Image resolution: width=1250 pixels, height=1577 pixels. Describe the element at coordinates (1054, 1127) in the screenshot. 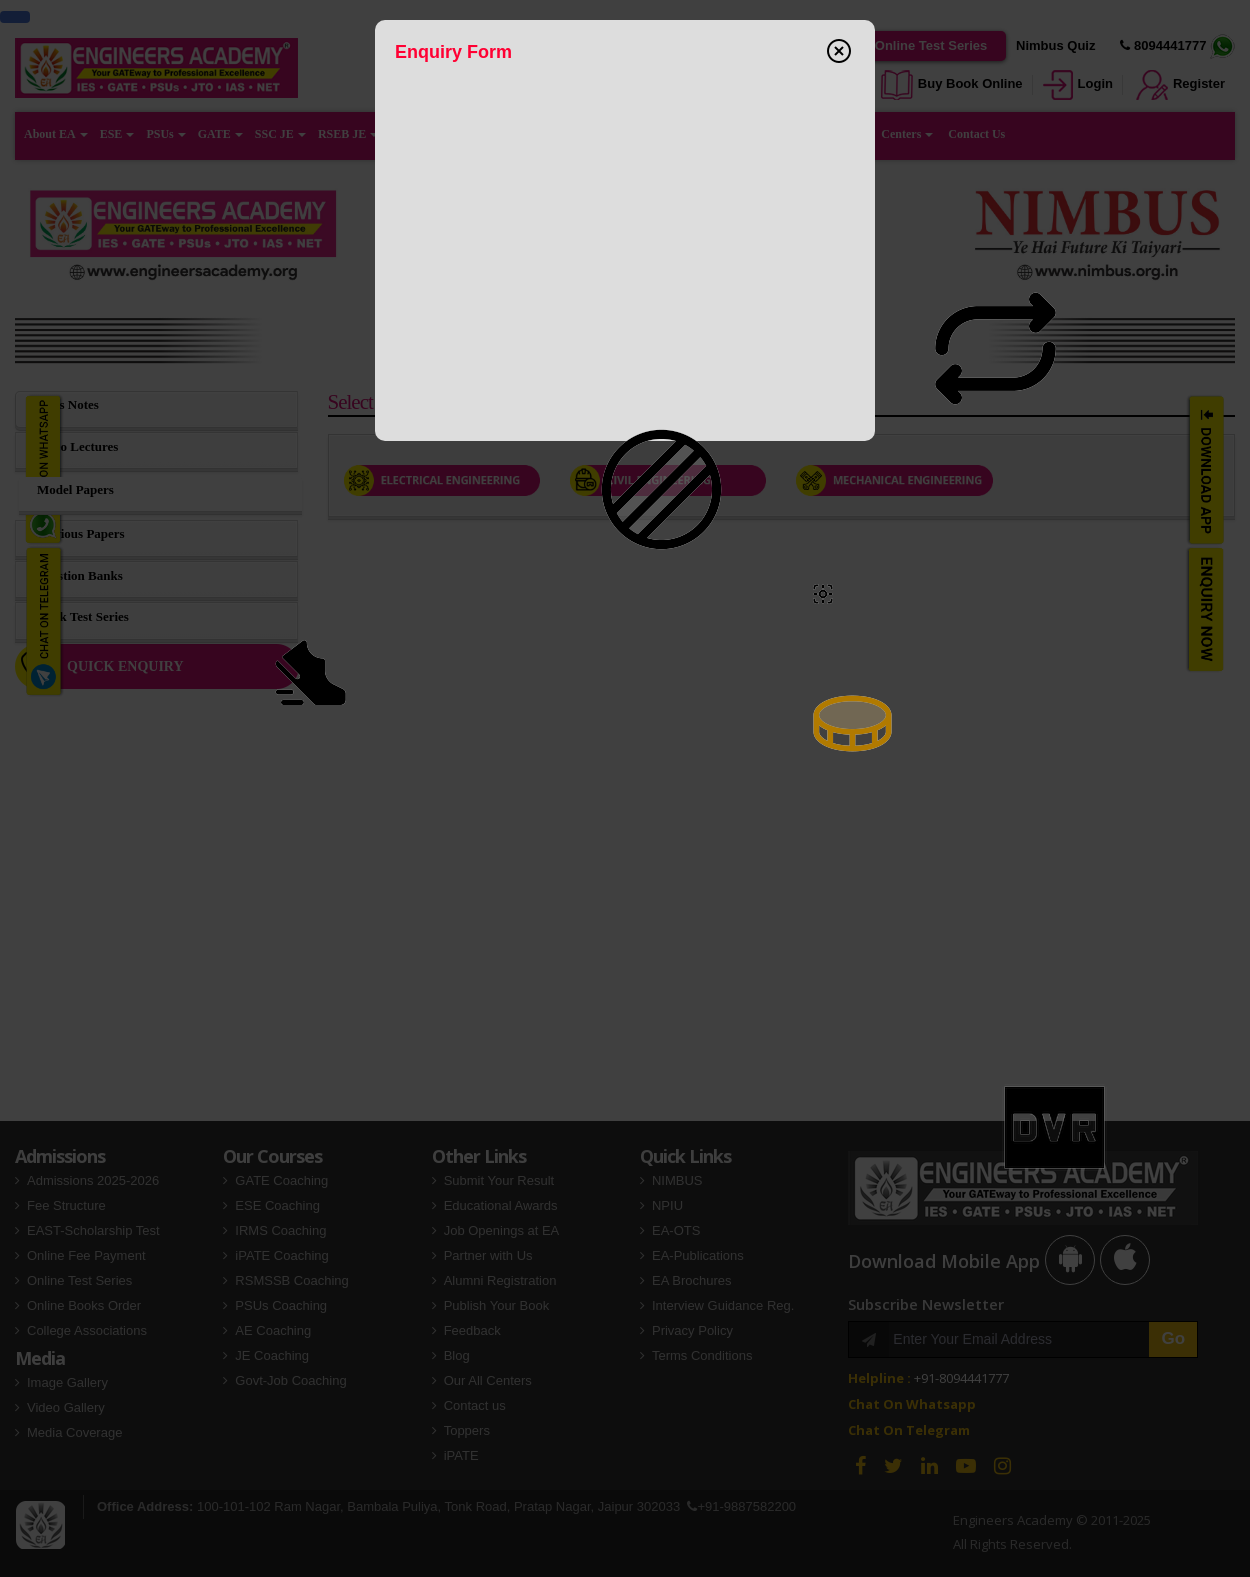

I see `access DVR recordings` at that location.